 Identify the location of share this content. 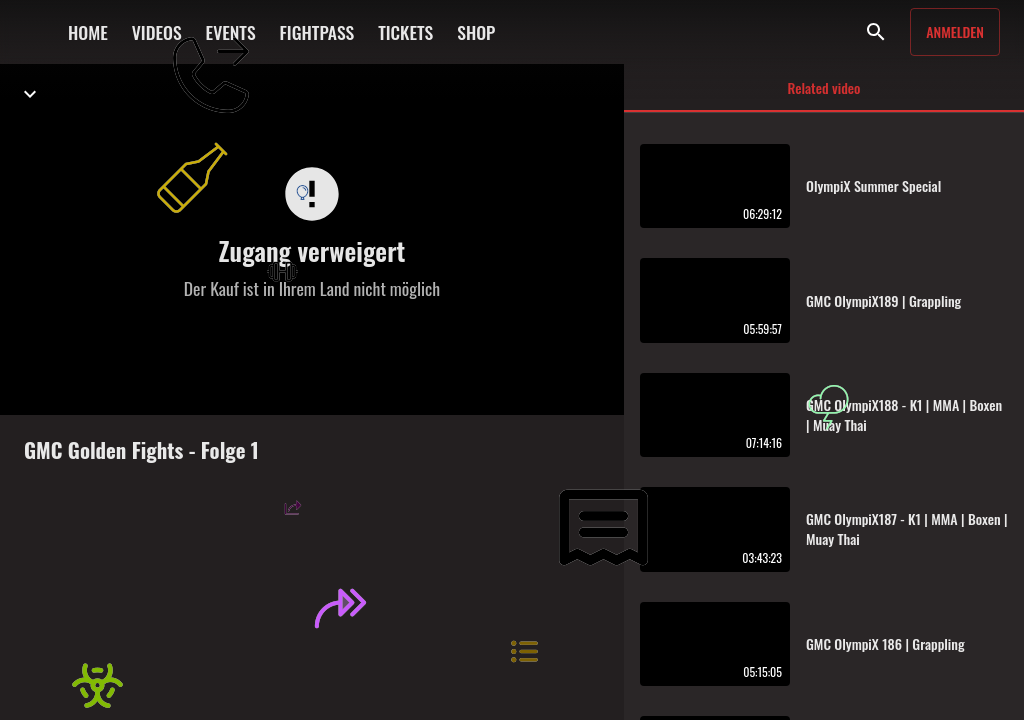
(293, 507).